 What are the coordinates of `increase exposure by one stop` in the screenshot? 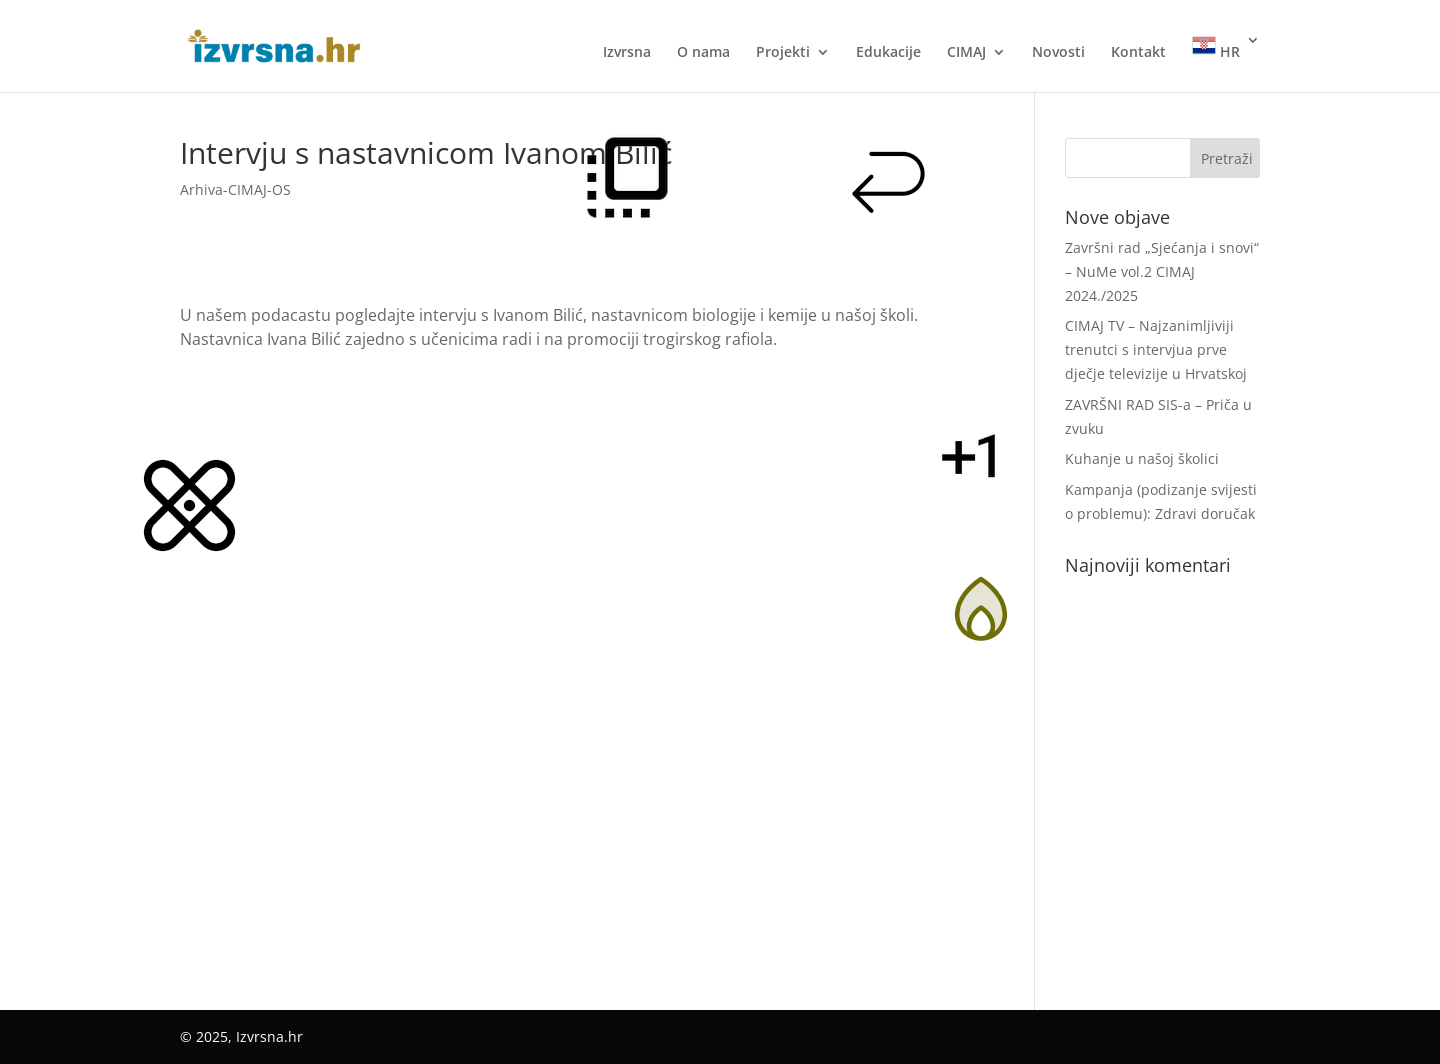 It's located at (968, 457).